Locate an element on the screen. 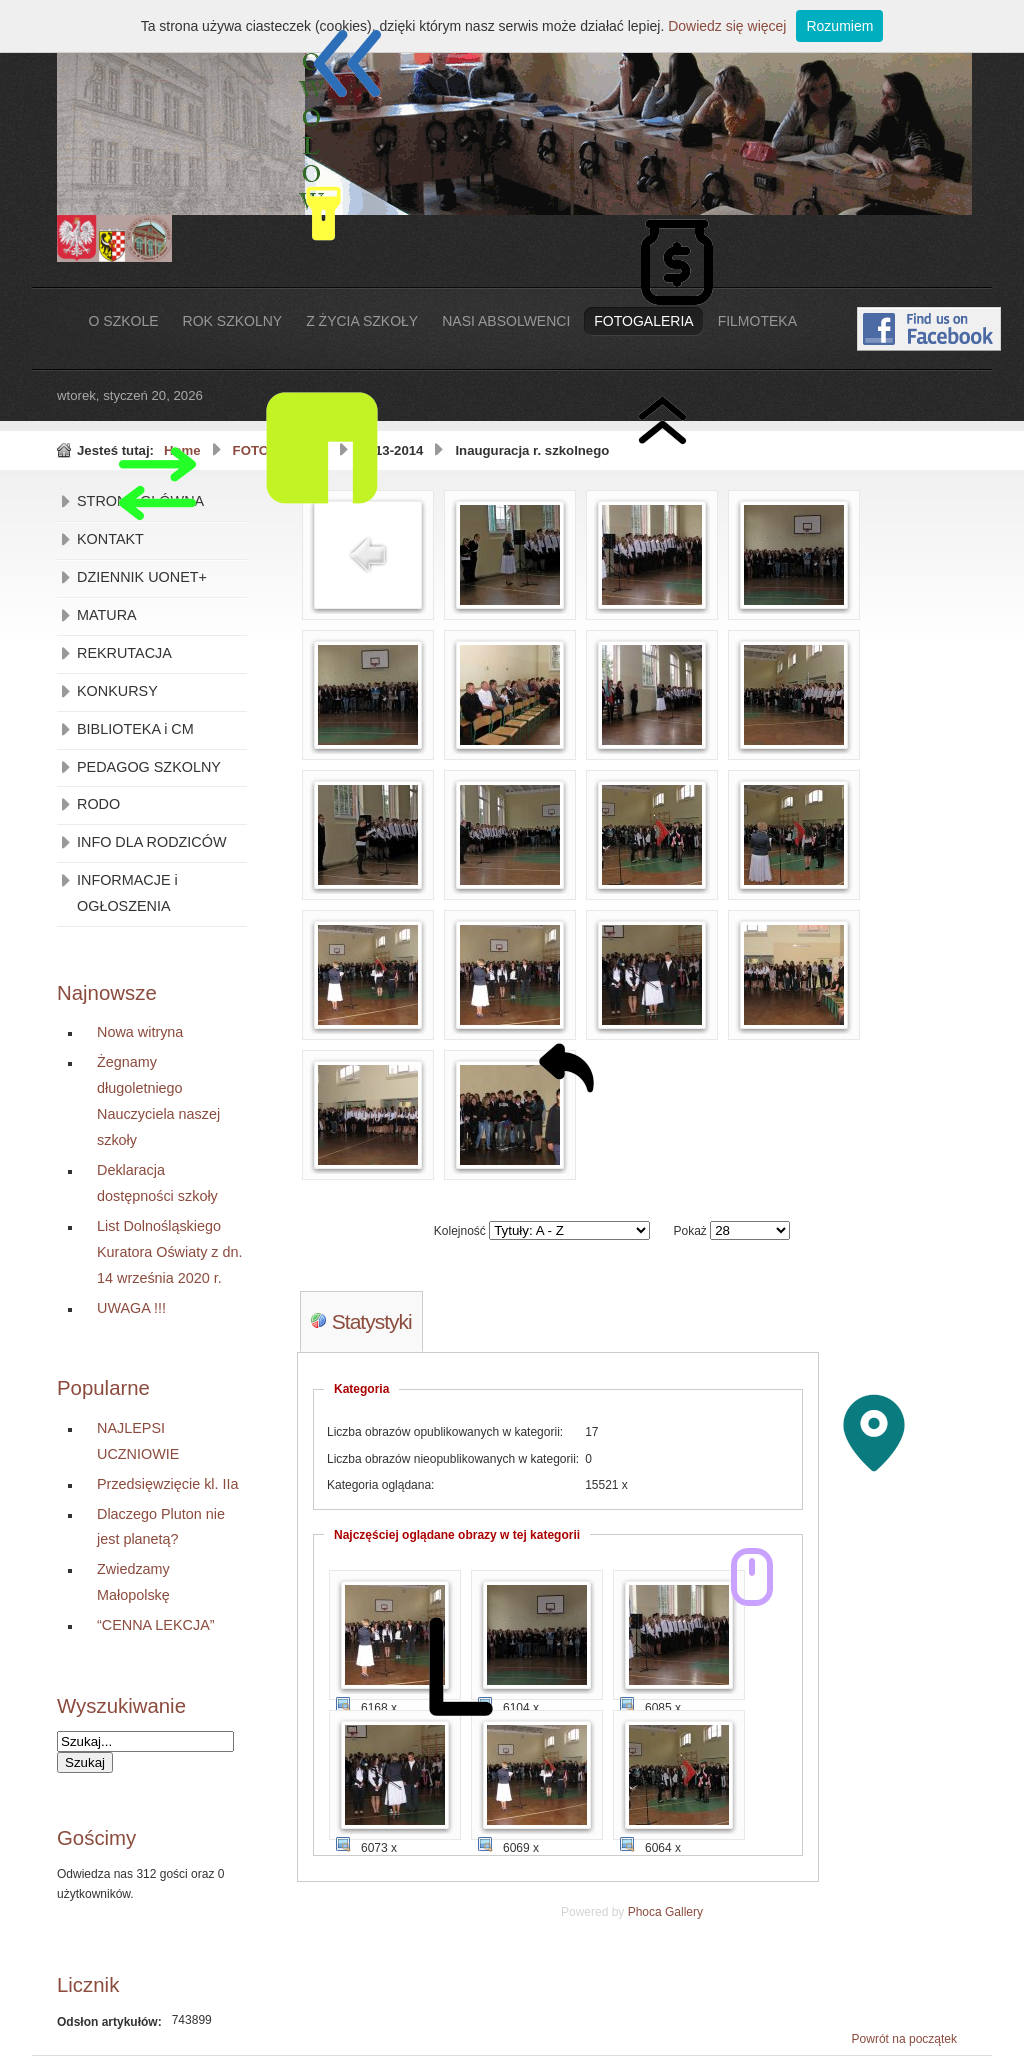 This screenshot has width=1024, height=2058. leave a tip or donation is located at coordinates (677, 260).